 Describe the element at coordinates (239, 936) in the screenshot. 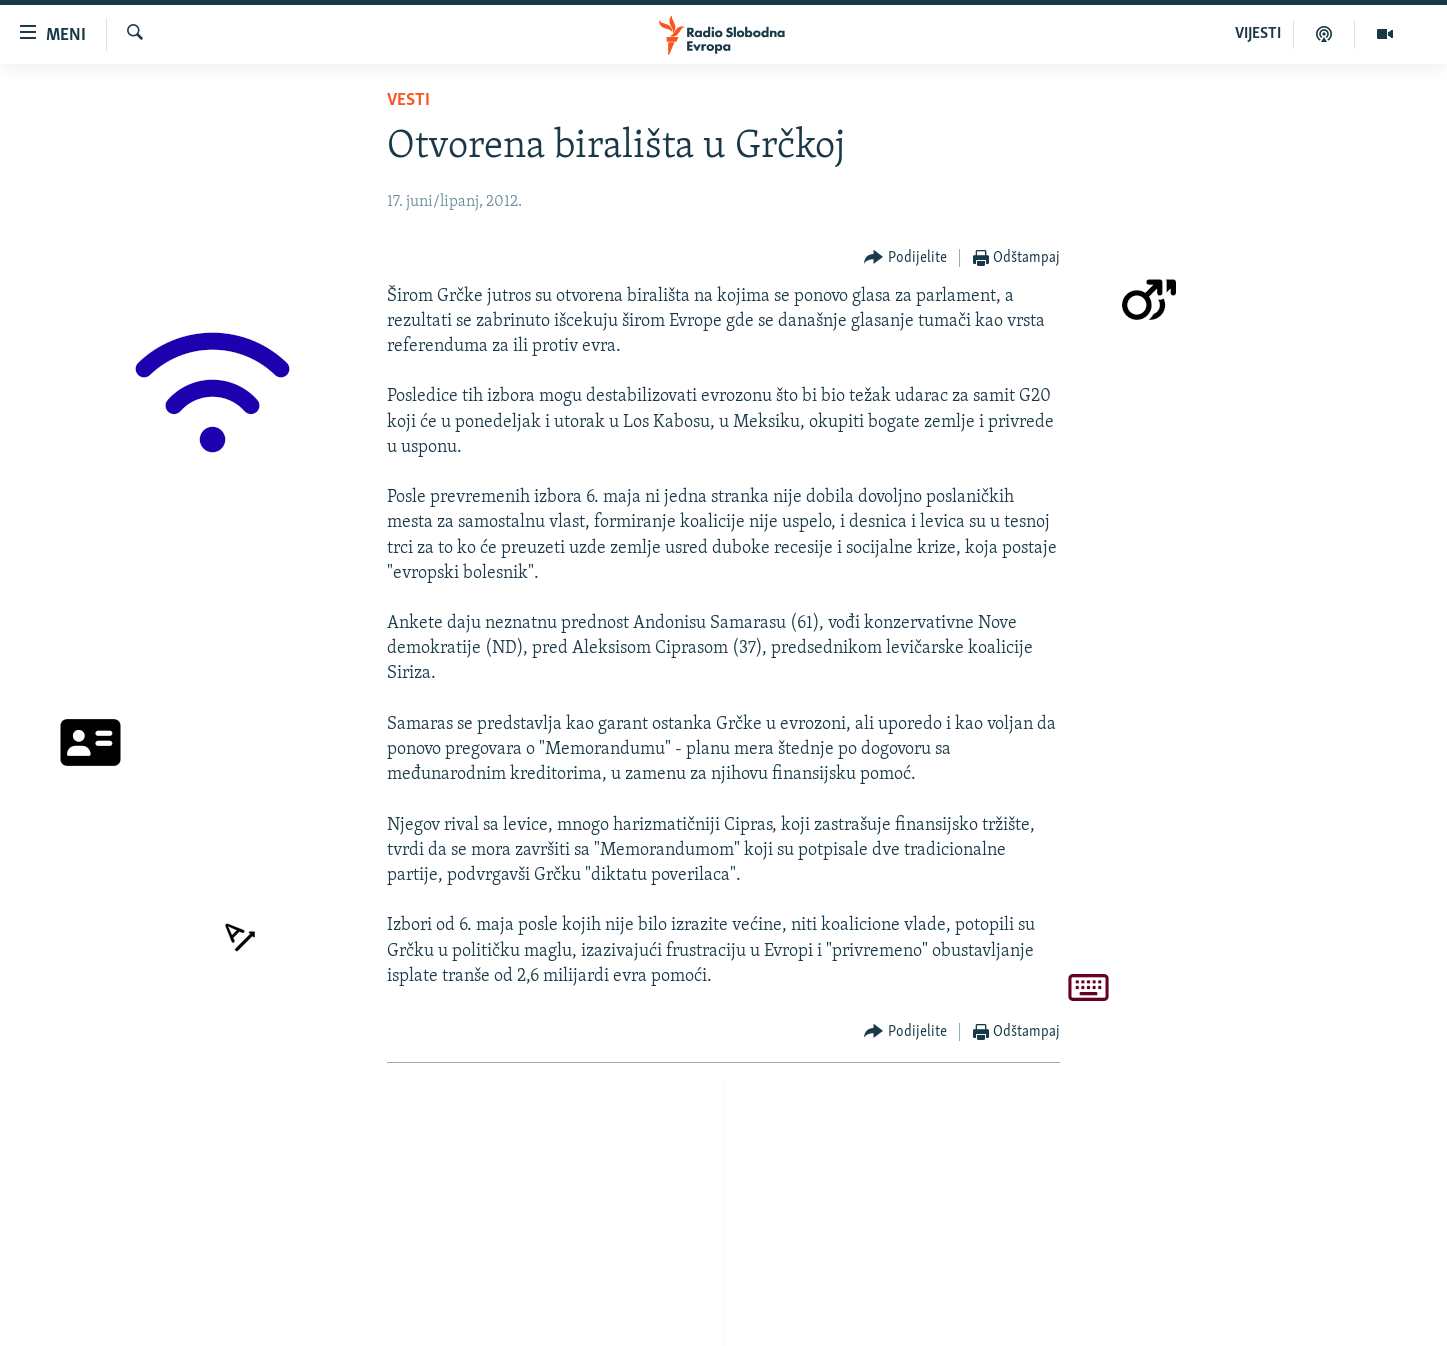

I see `rotate text at an upward angle` at that location.